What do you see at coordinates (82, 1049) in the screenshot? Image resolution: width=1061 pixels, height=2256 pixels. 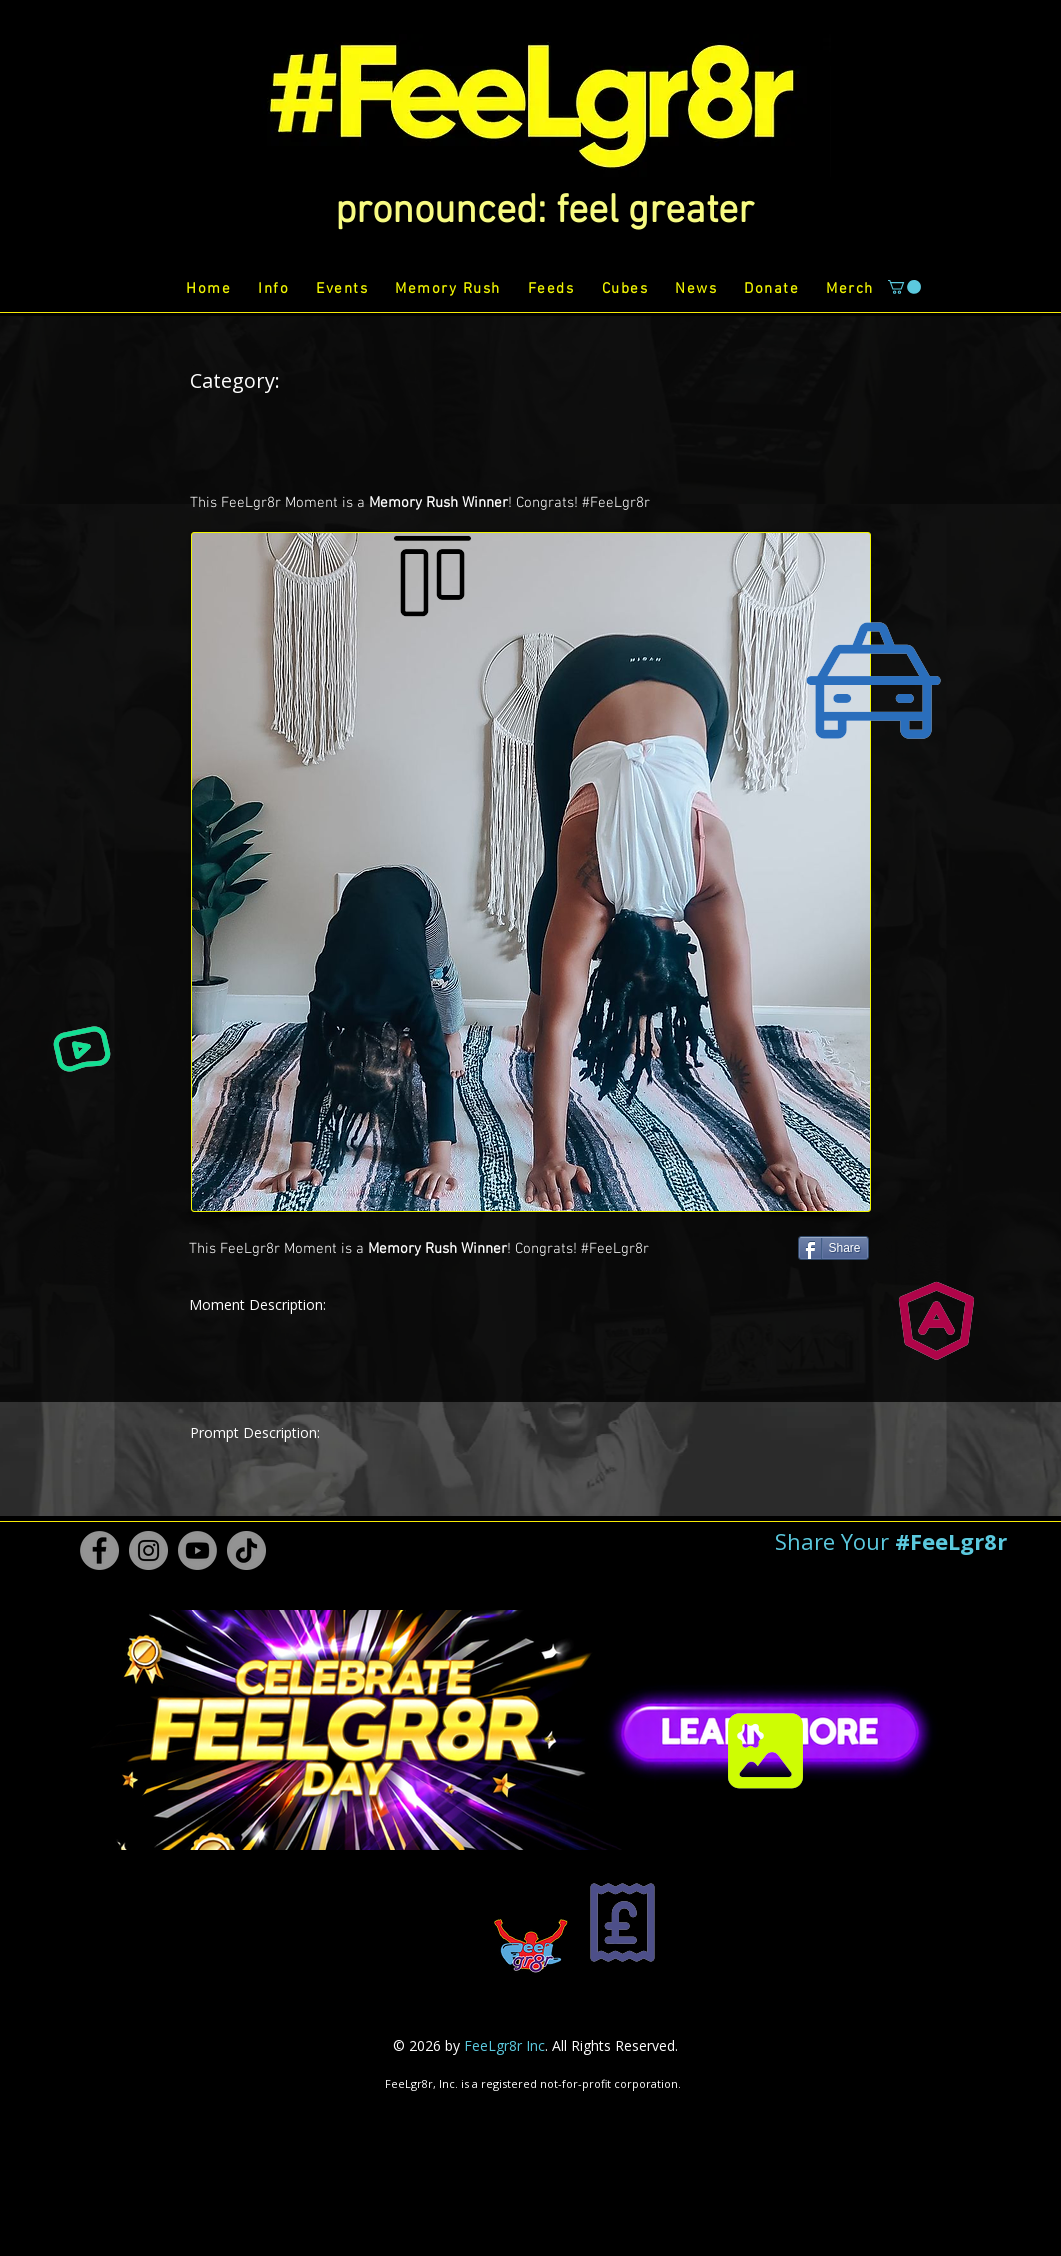 I see `open YouTube Kids app` at bounding box center [82, 1049].